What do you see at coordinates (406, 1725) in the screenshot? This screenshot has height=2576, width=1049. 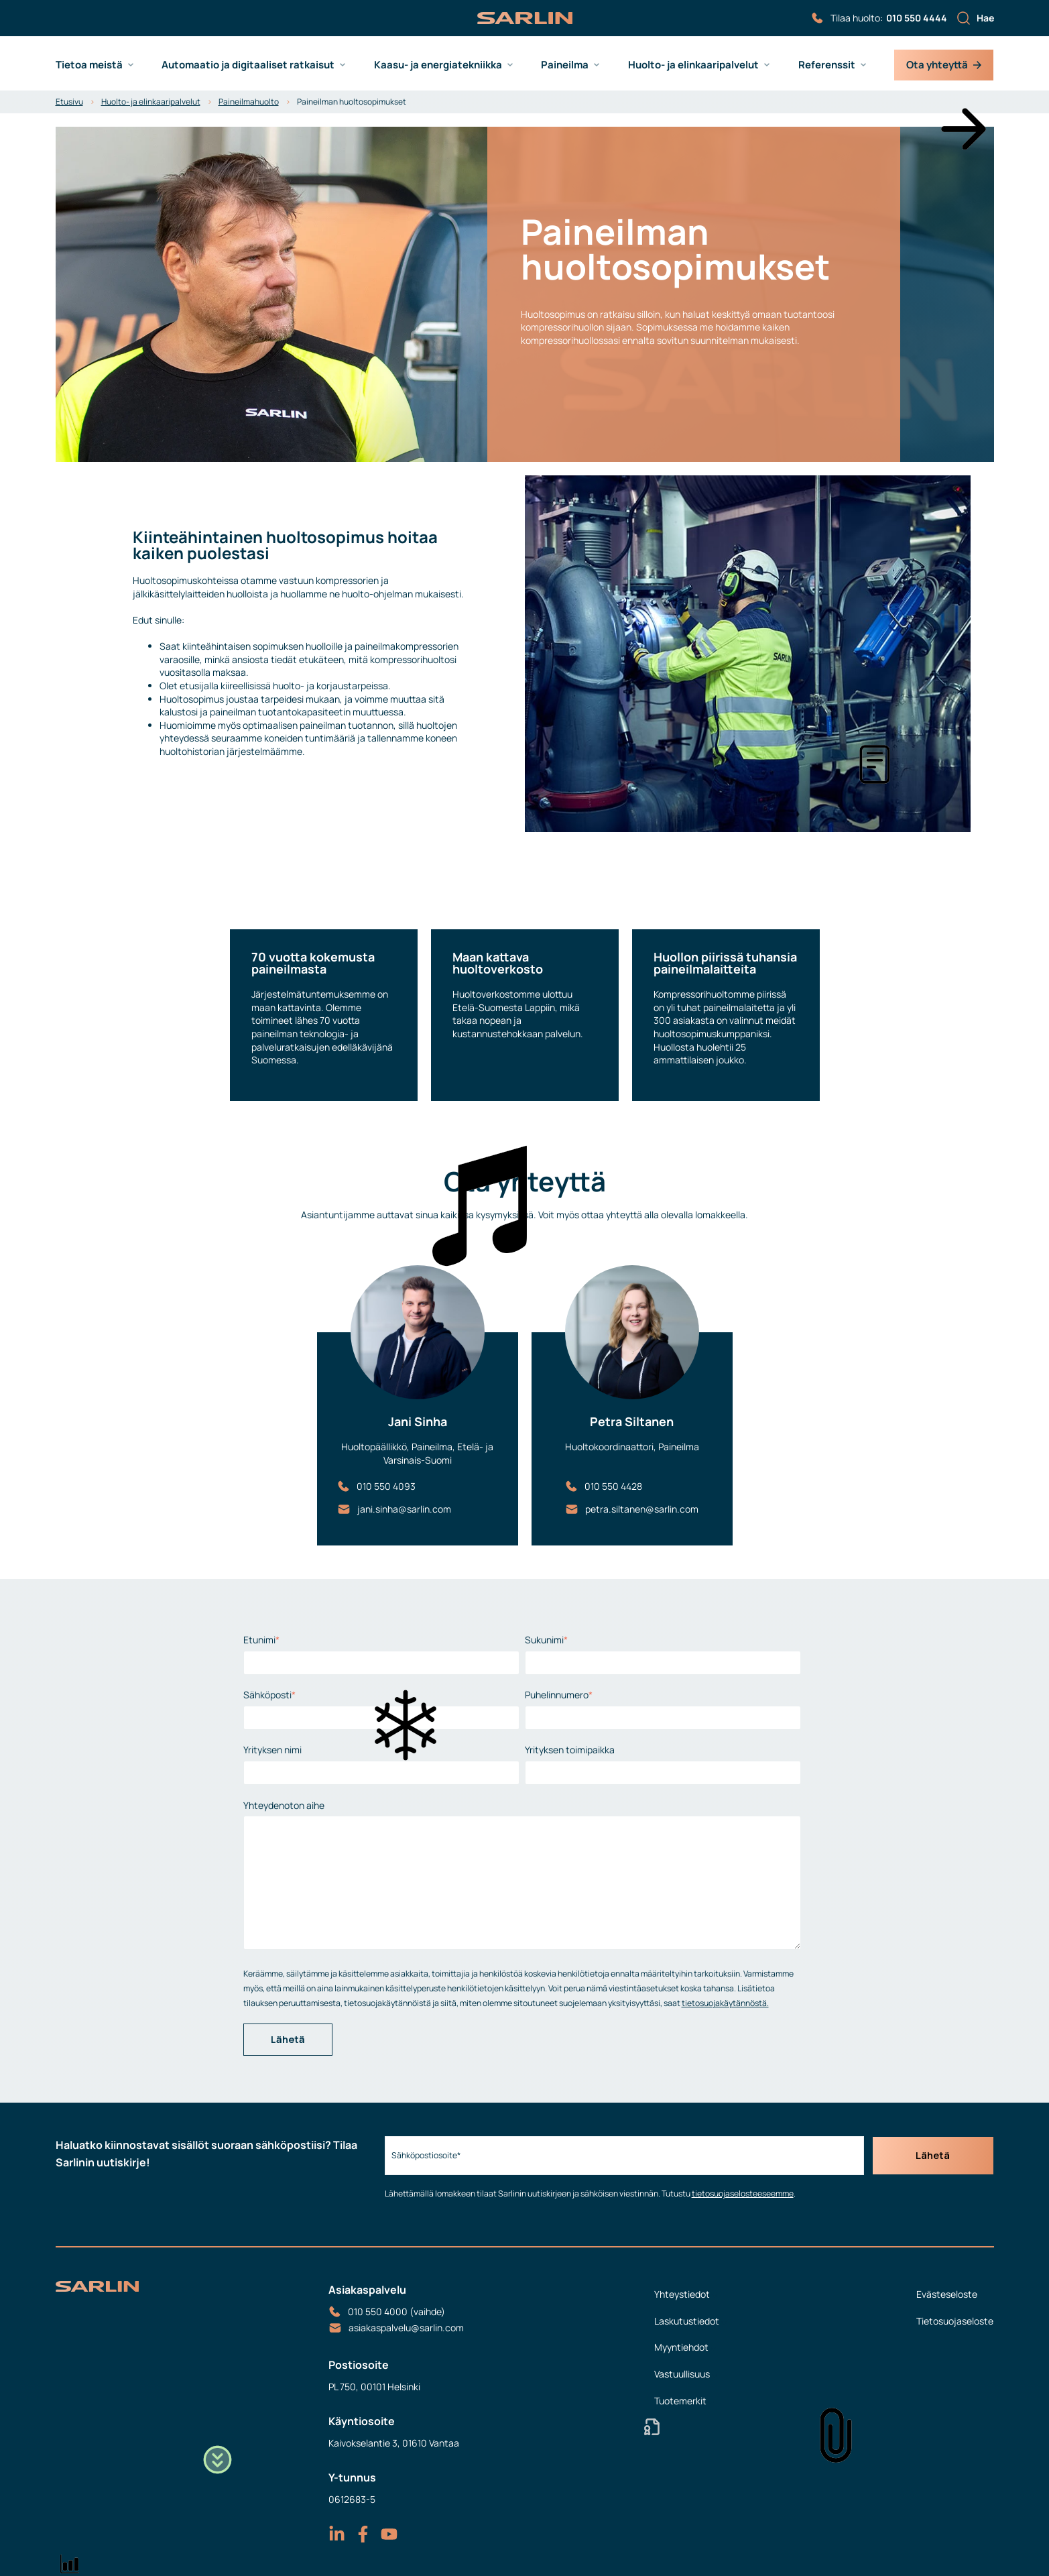 I see `indicates cold or winter weather conditions` at bounding box center [406, 1725].